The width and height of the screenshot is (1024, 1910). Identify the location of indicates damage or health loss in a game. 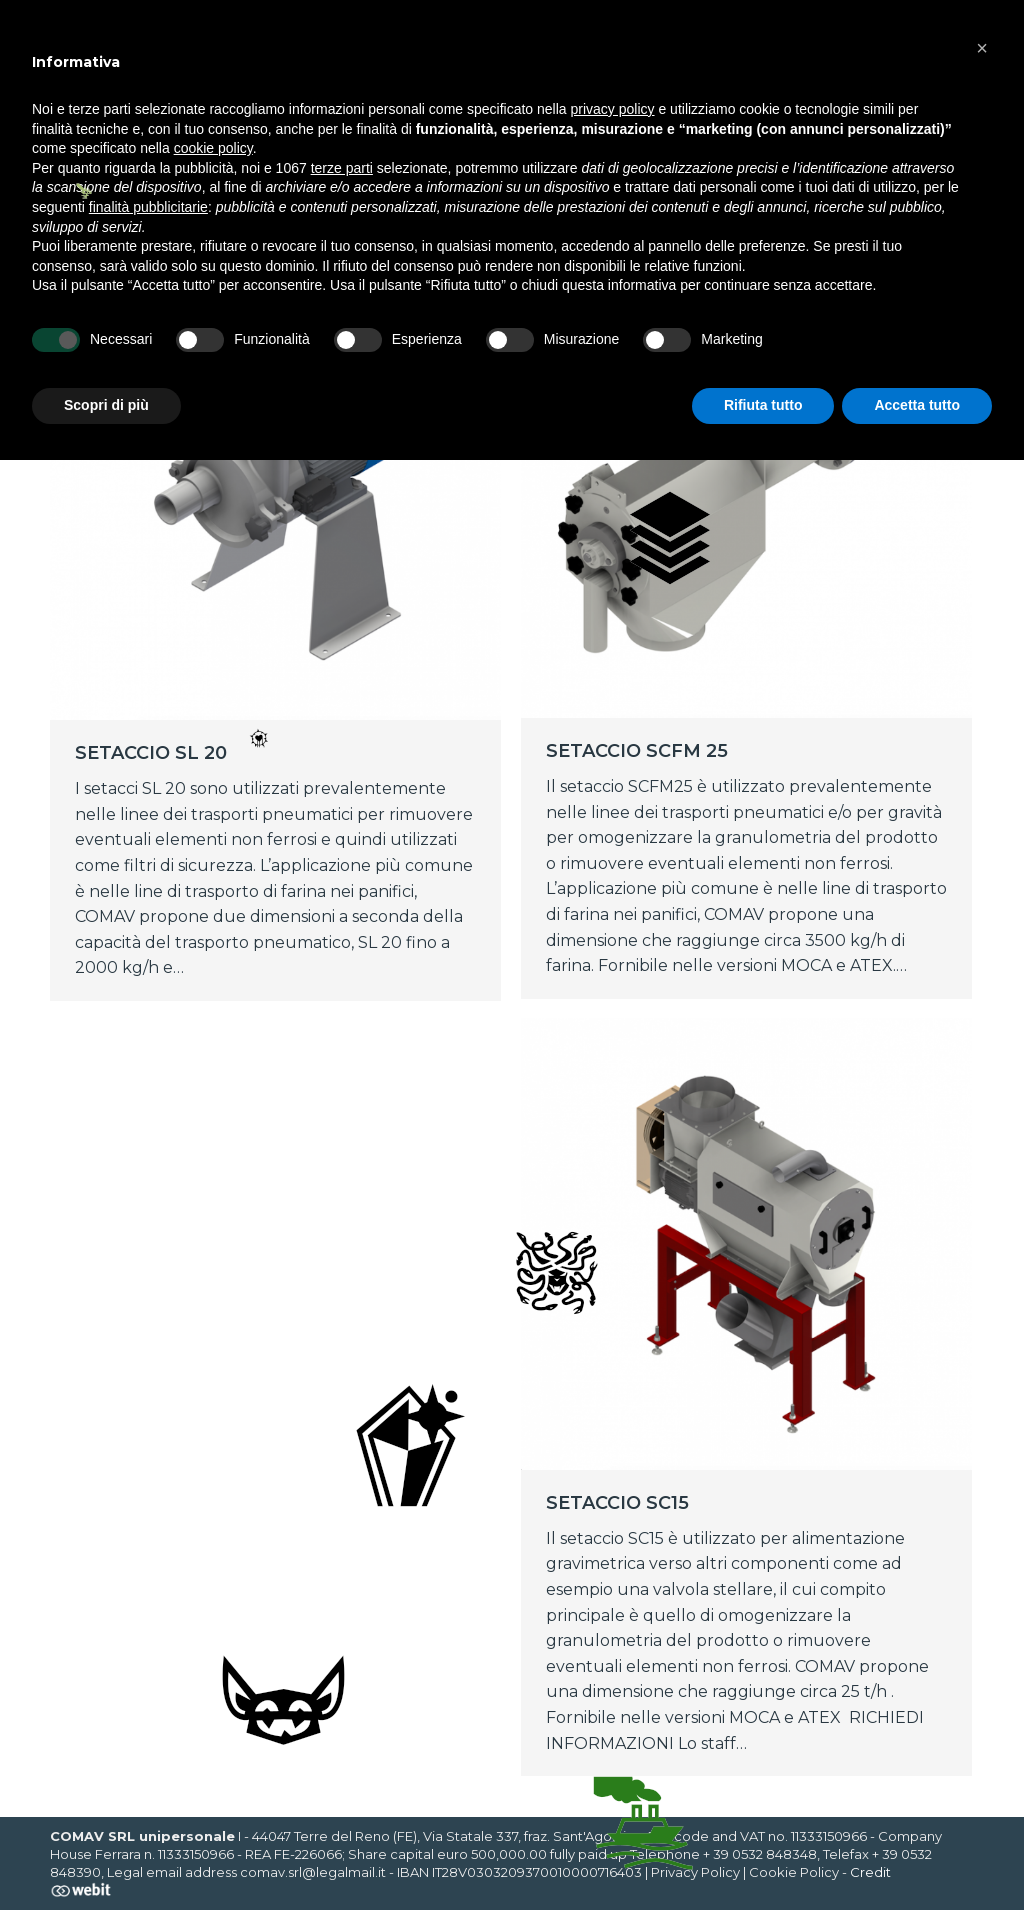
(259, 738).